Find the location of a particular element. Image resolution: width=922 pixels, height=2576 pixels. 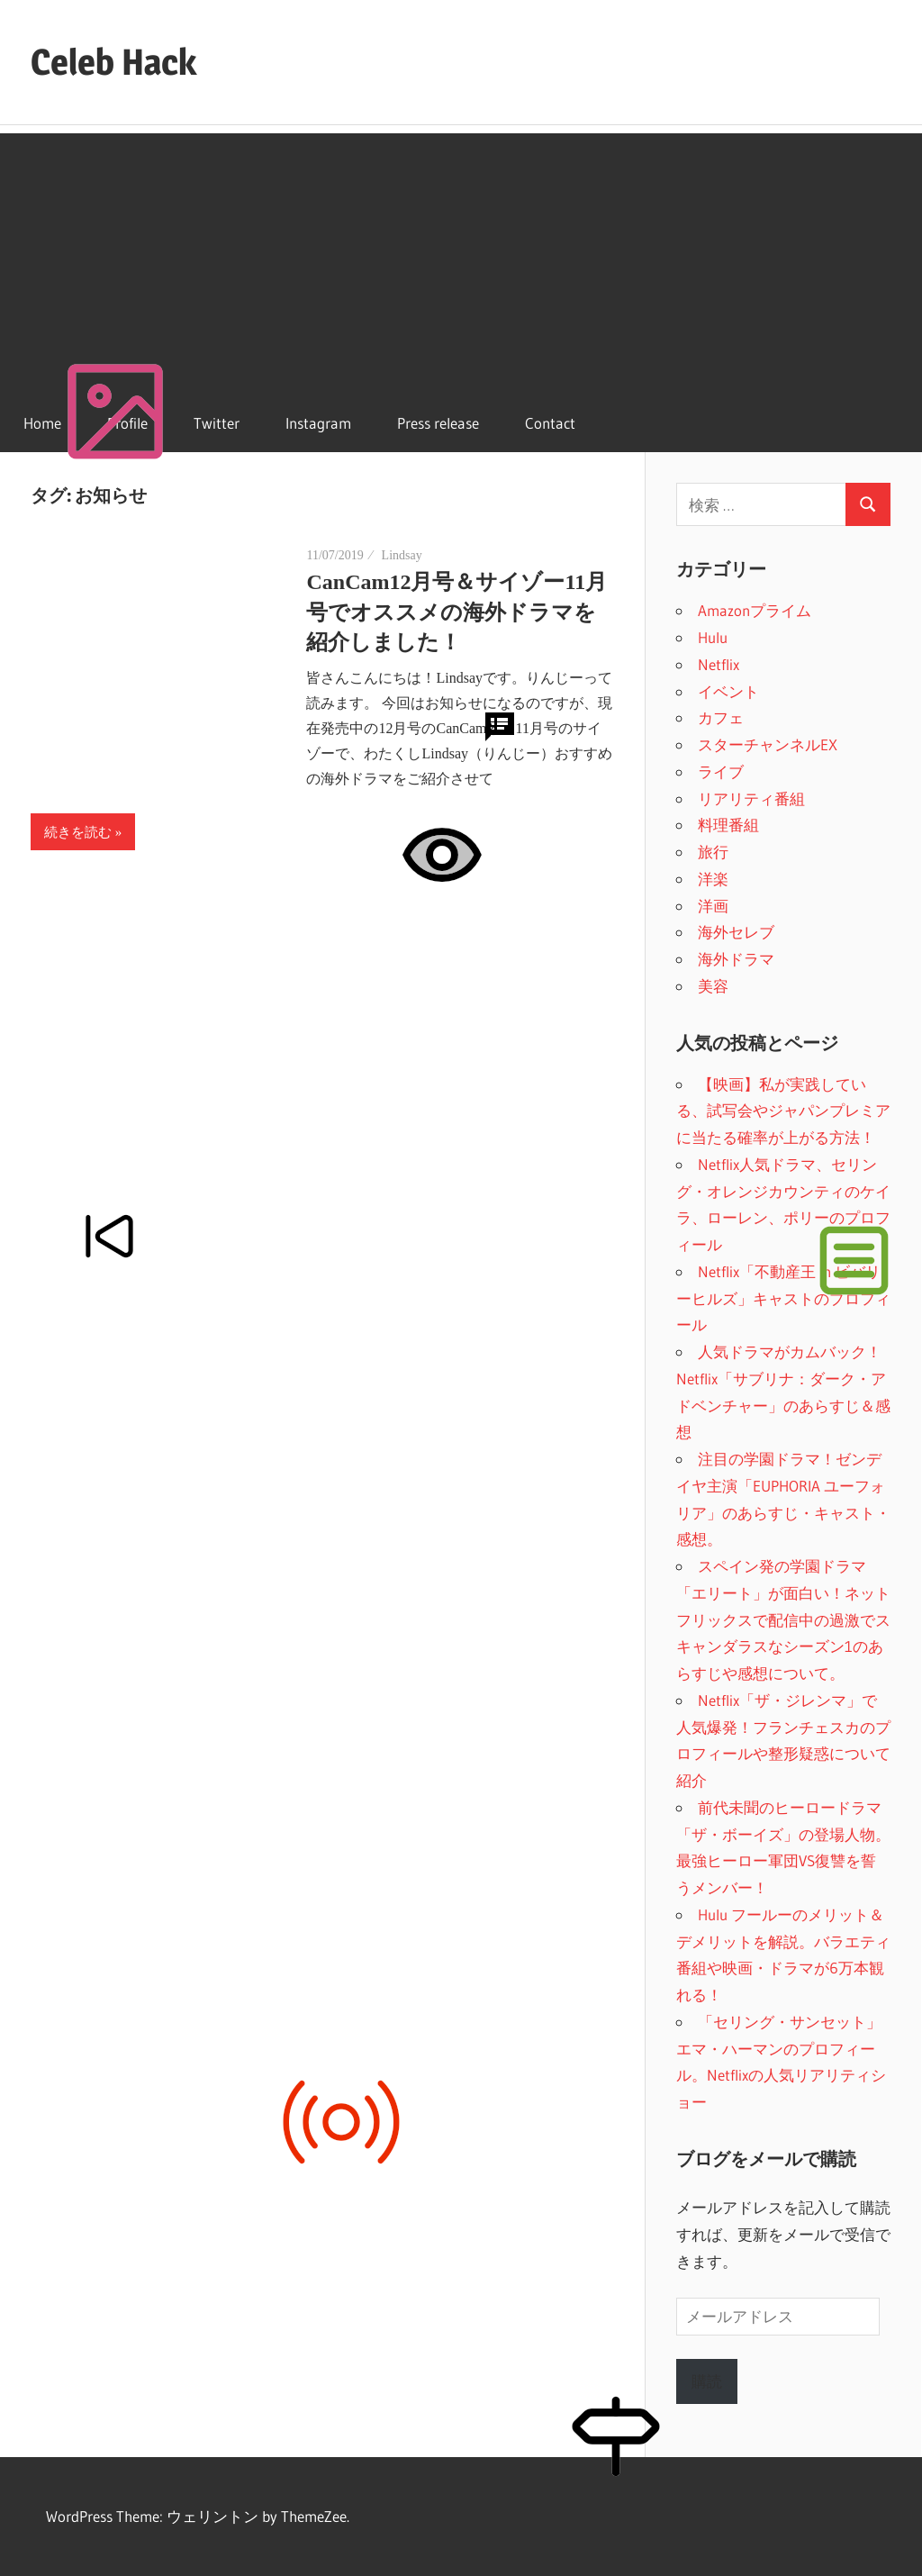

access navigation or directions is located at coordinates (616, 2436).